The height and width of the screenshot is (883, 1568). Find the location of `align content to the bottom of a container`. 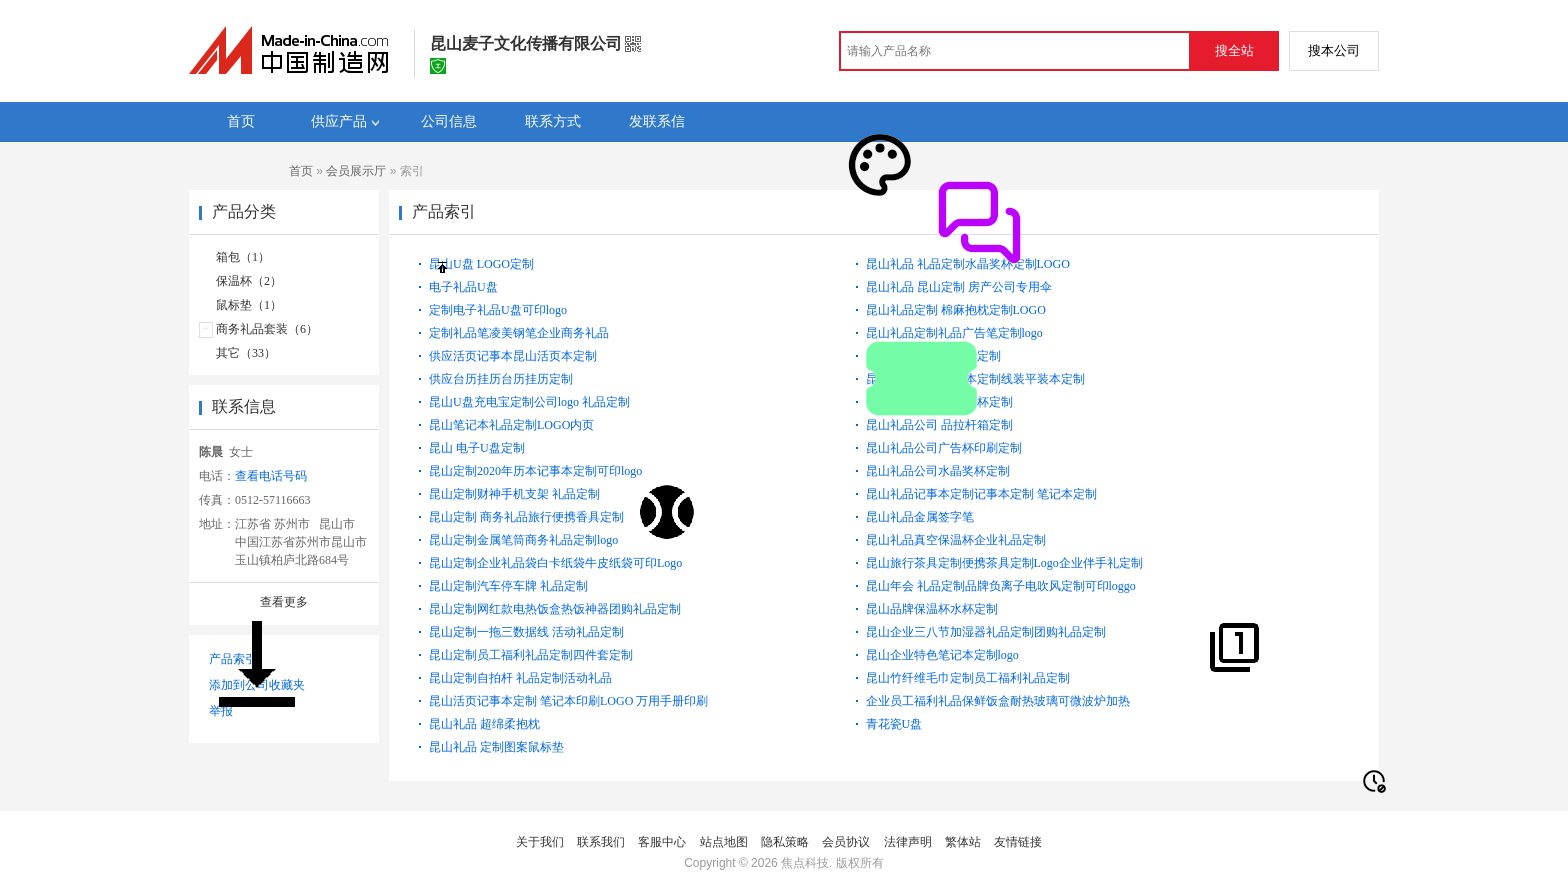

align content to the bottom of a container is located at coordinates (257, 664).